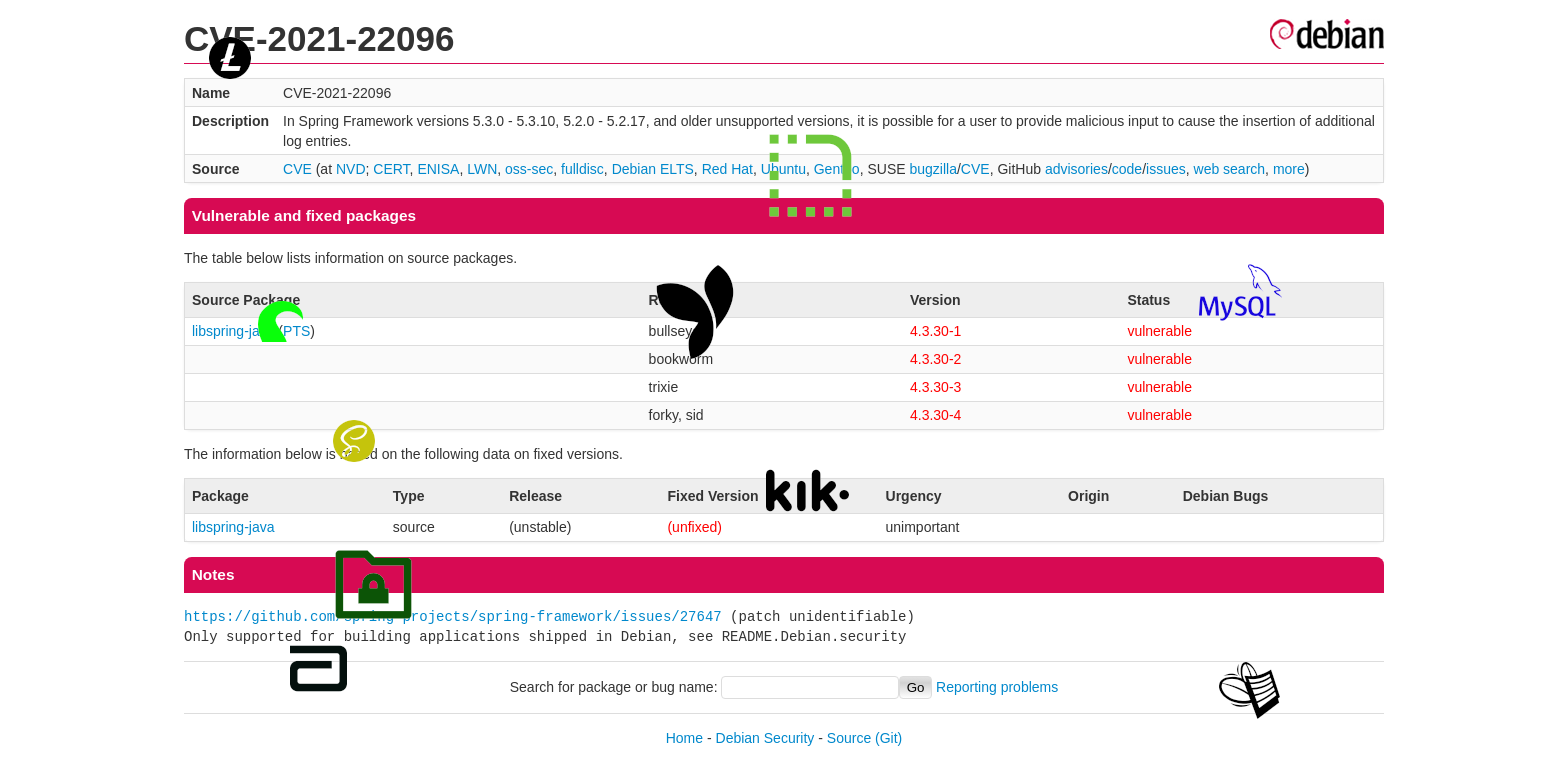 The height and width of the screenshot is (762, 1568). Describe the element at coordinates (354, 441) in the screenshot. I see `sass css preprocessor logo` at that location.